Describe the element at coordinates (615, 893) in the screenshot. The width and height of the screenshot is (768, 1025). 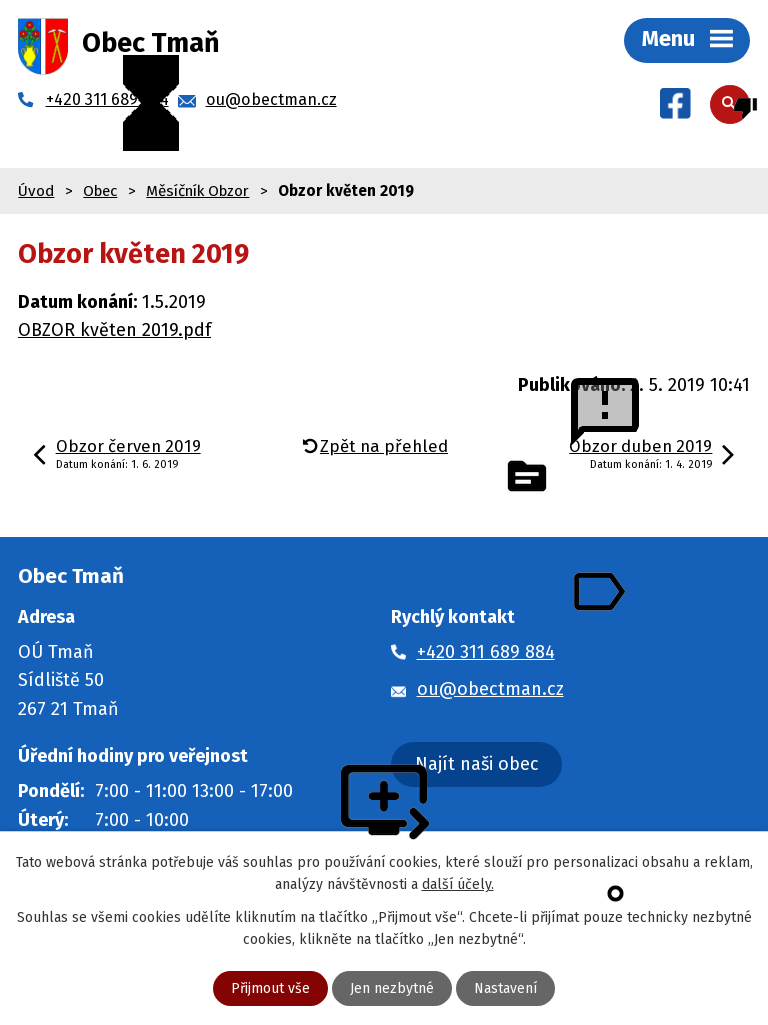
I see `indicates an unread item or notification` at that location.